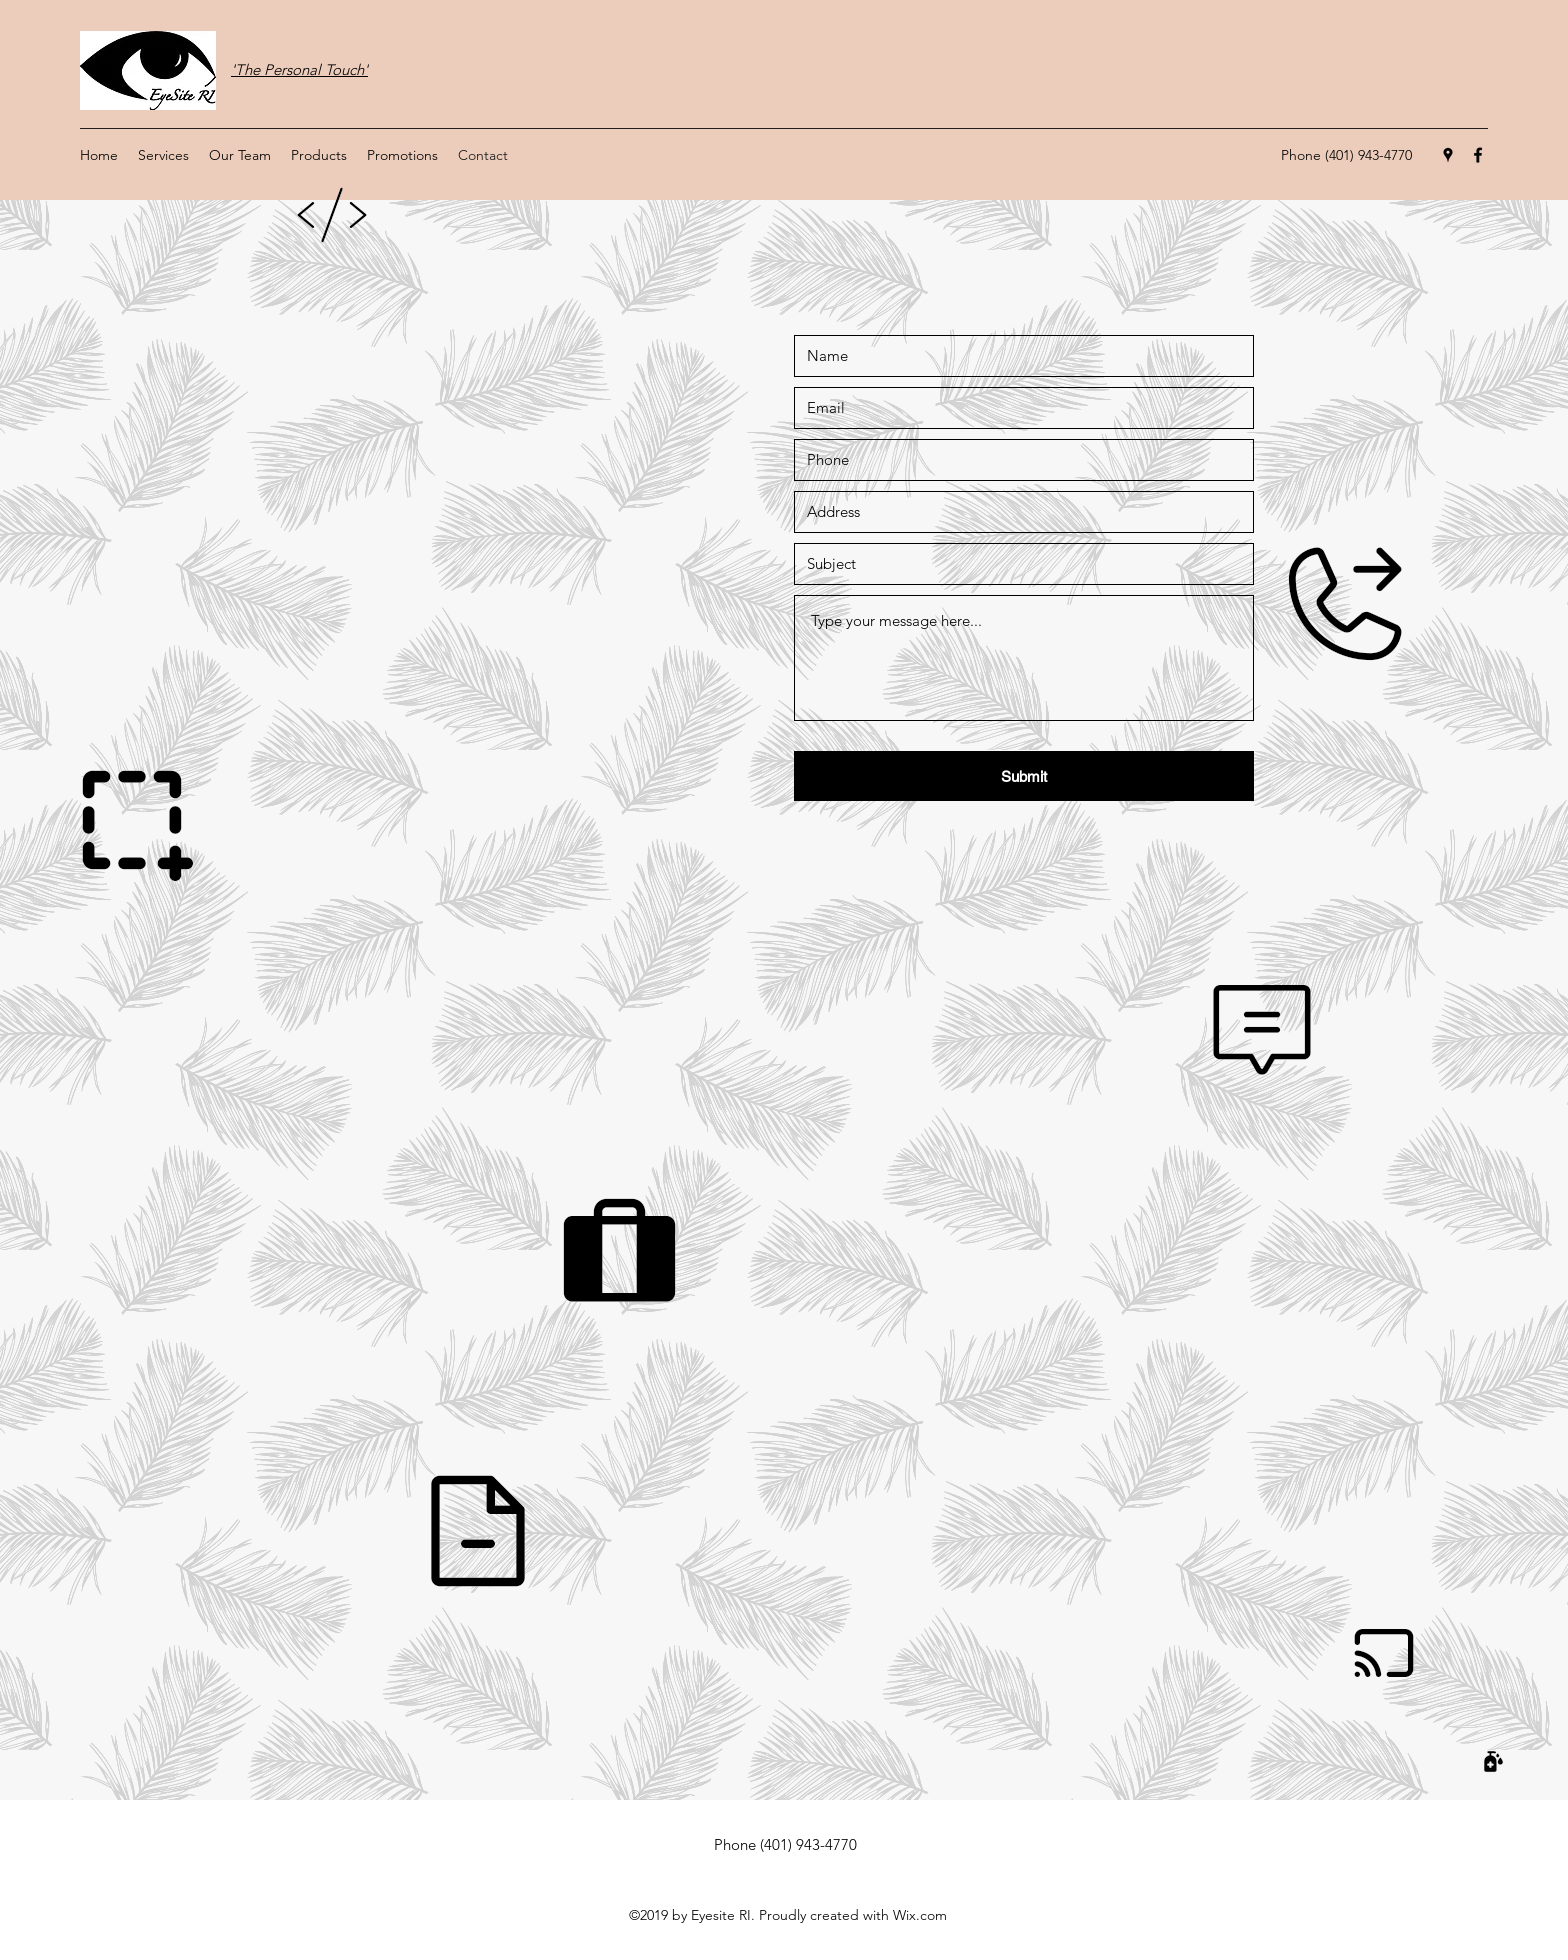  Describe the element at coordinates (332, 215) in the screenshot. I see `view or edit source code` at that location.